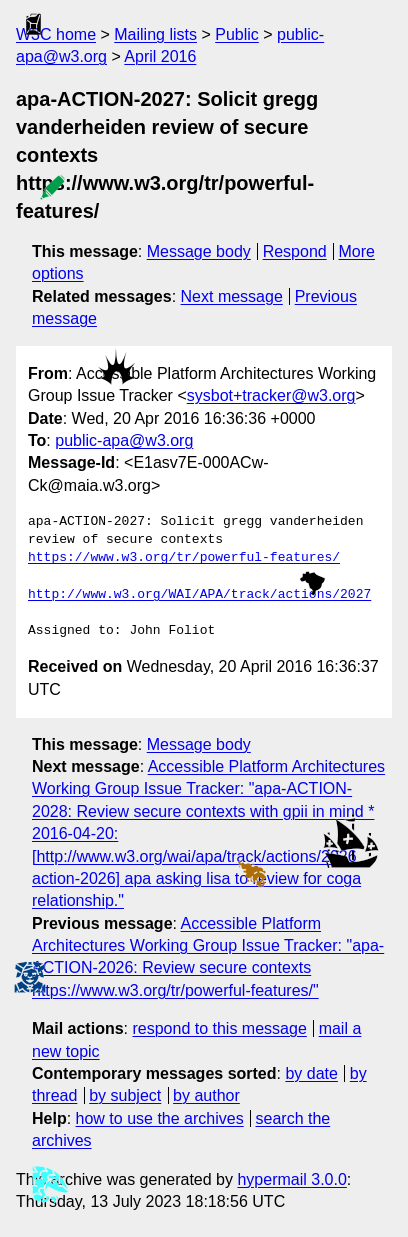  I want to click on select brazil as your country or region, so click(312, 583).